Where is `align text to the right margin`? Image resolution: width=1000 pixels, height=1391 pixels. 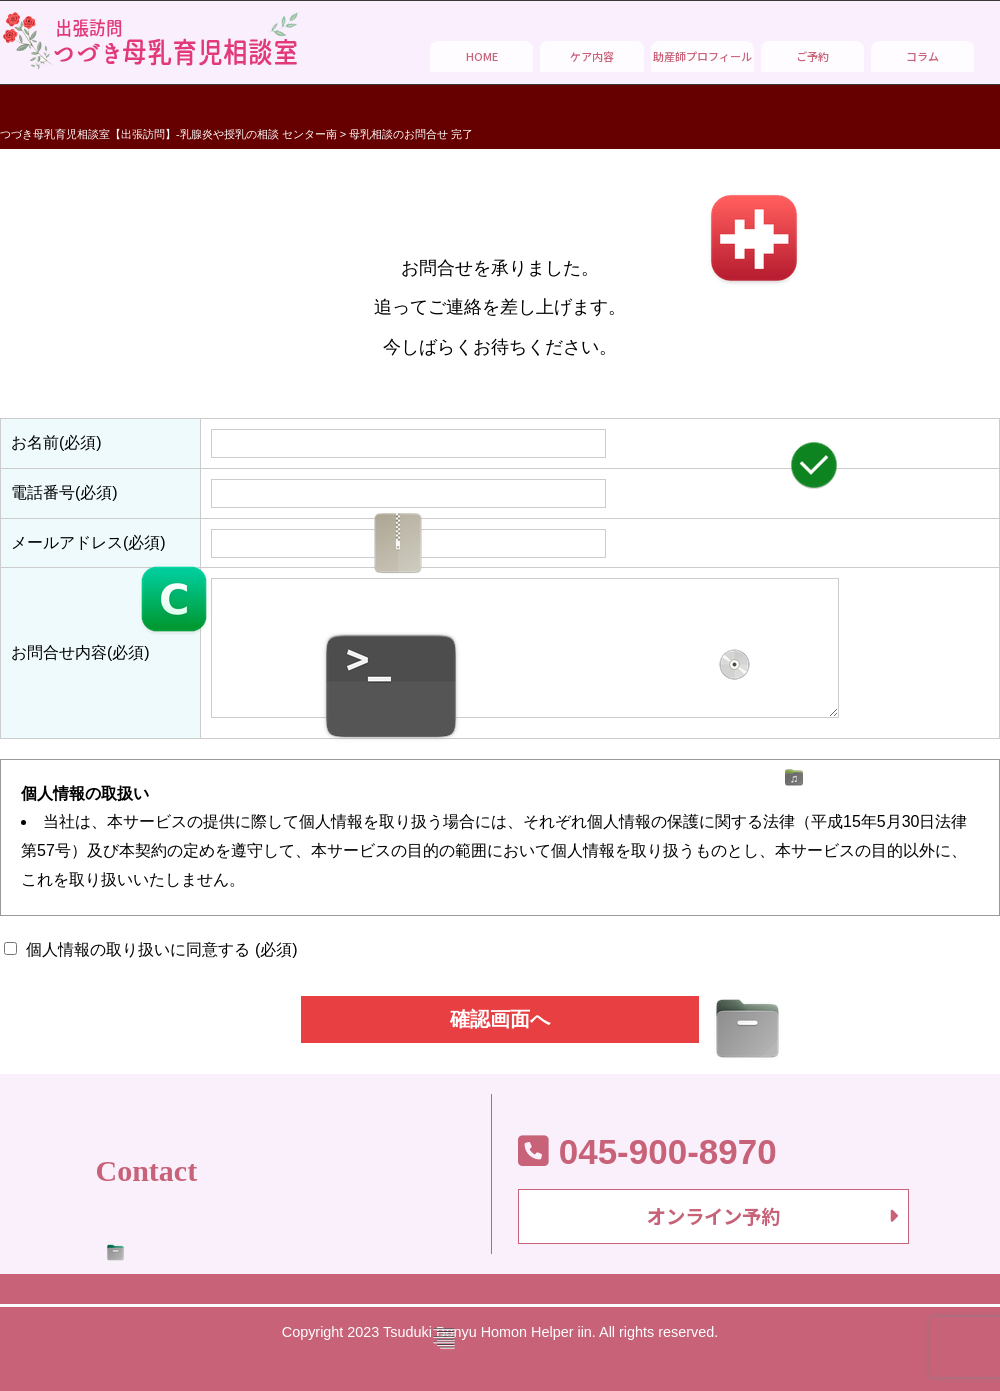
align text to the right margin is located at coordinates (444, 1338).